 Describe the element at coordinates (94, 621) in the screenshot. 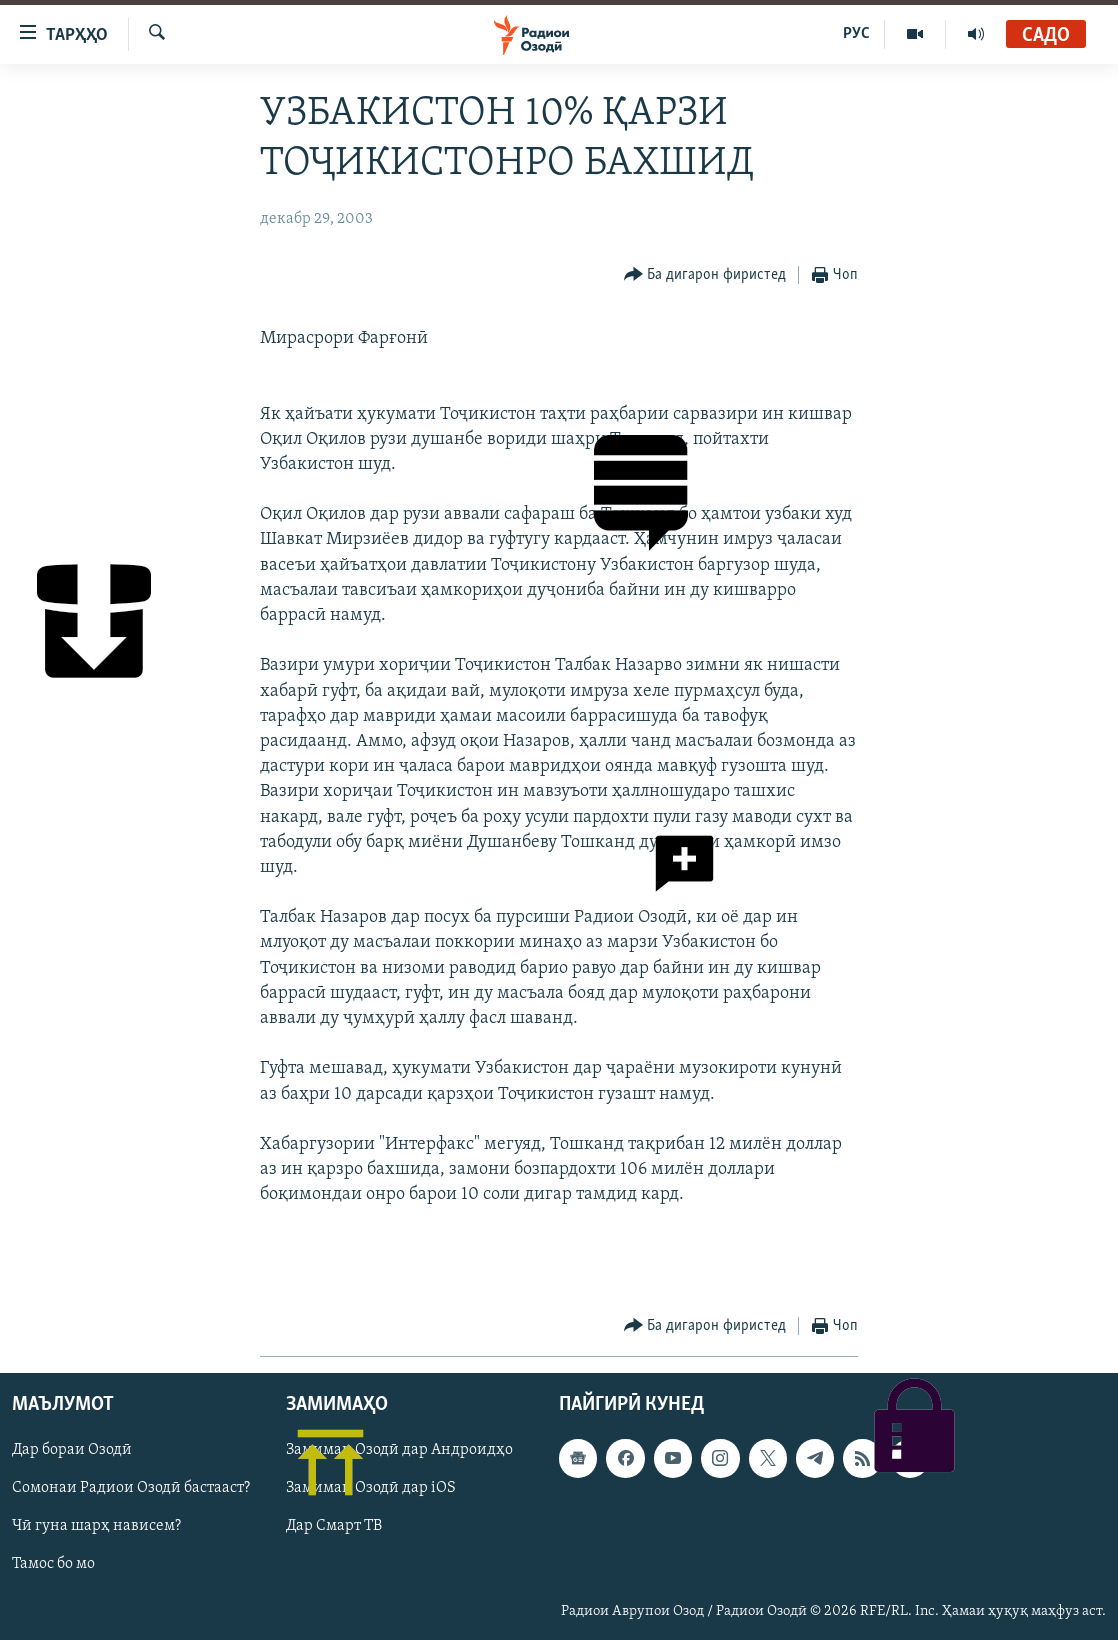

I see `open transmission torrent client` at that location.